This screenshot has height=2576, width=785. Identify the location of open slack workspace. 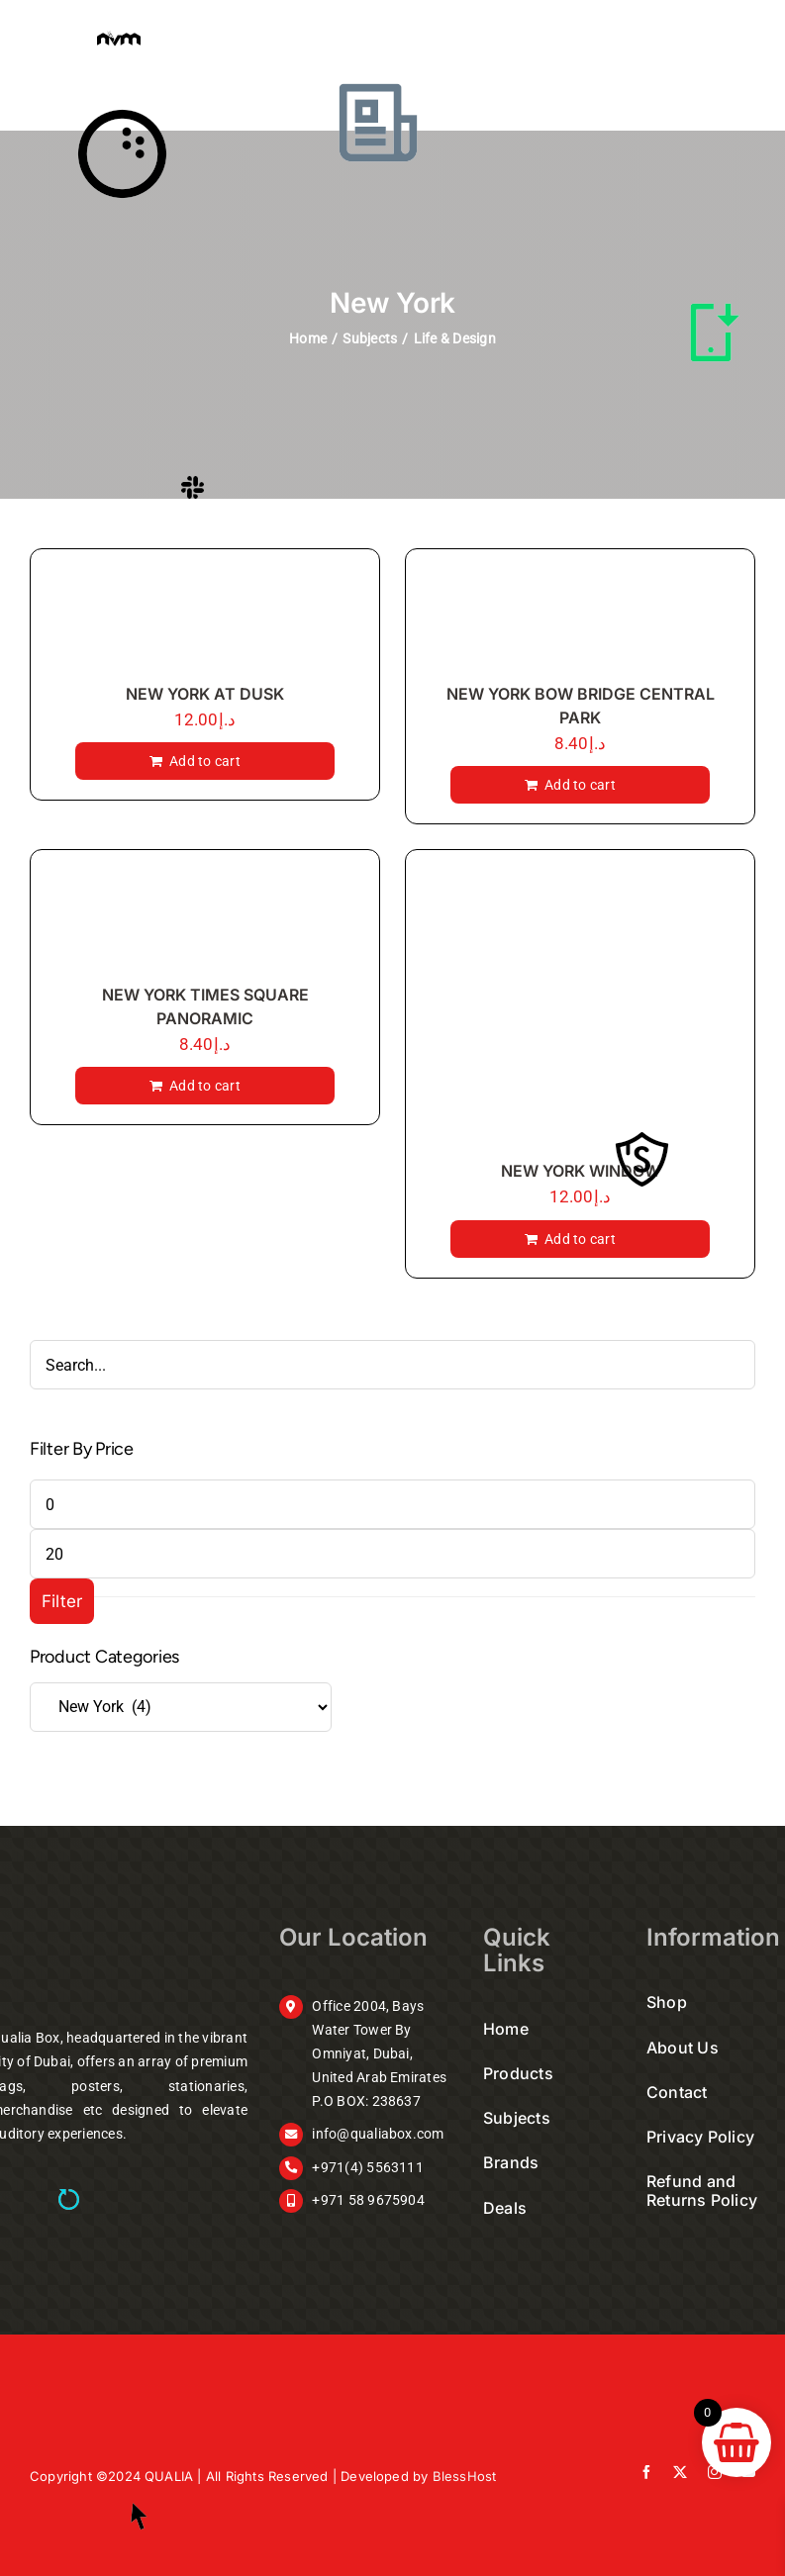
(192, 487).